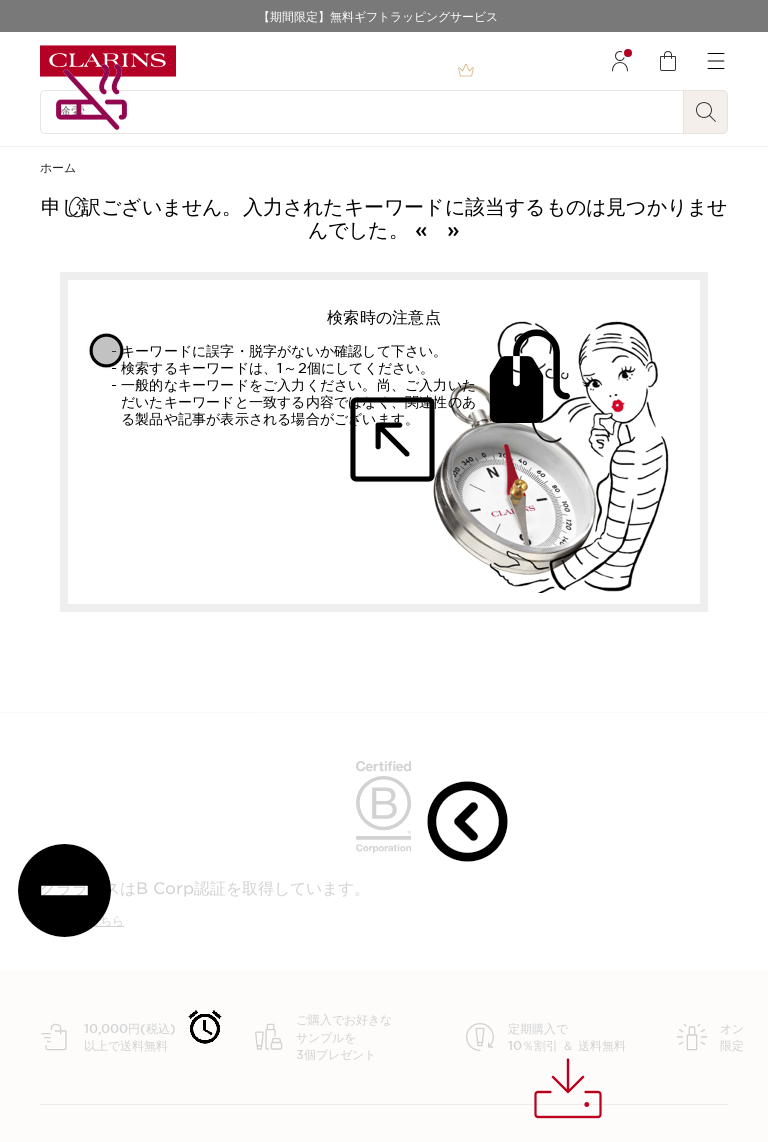 The image size is (768, 1142). I want to click on no smoking zone indicator, so click(91, 99).